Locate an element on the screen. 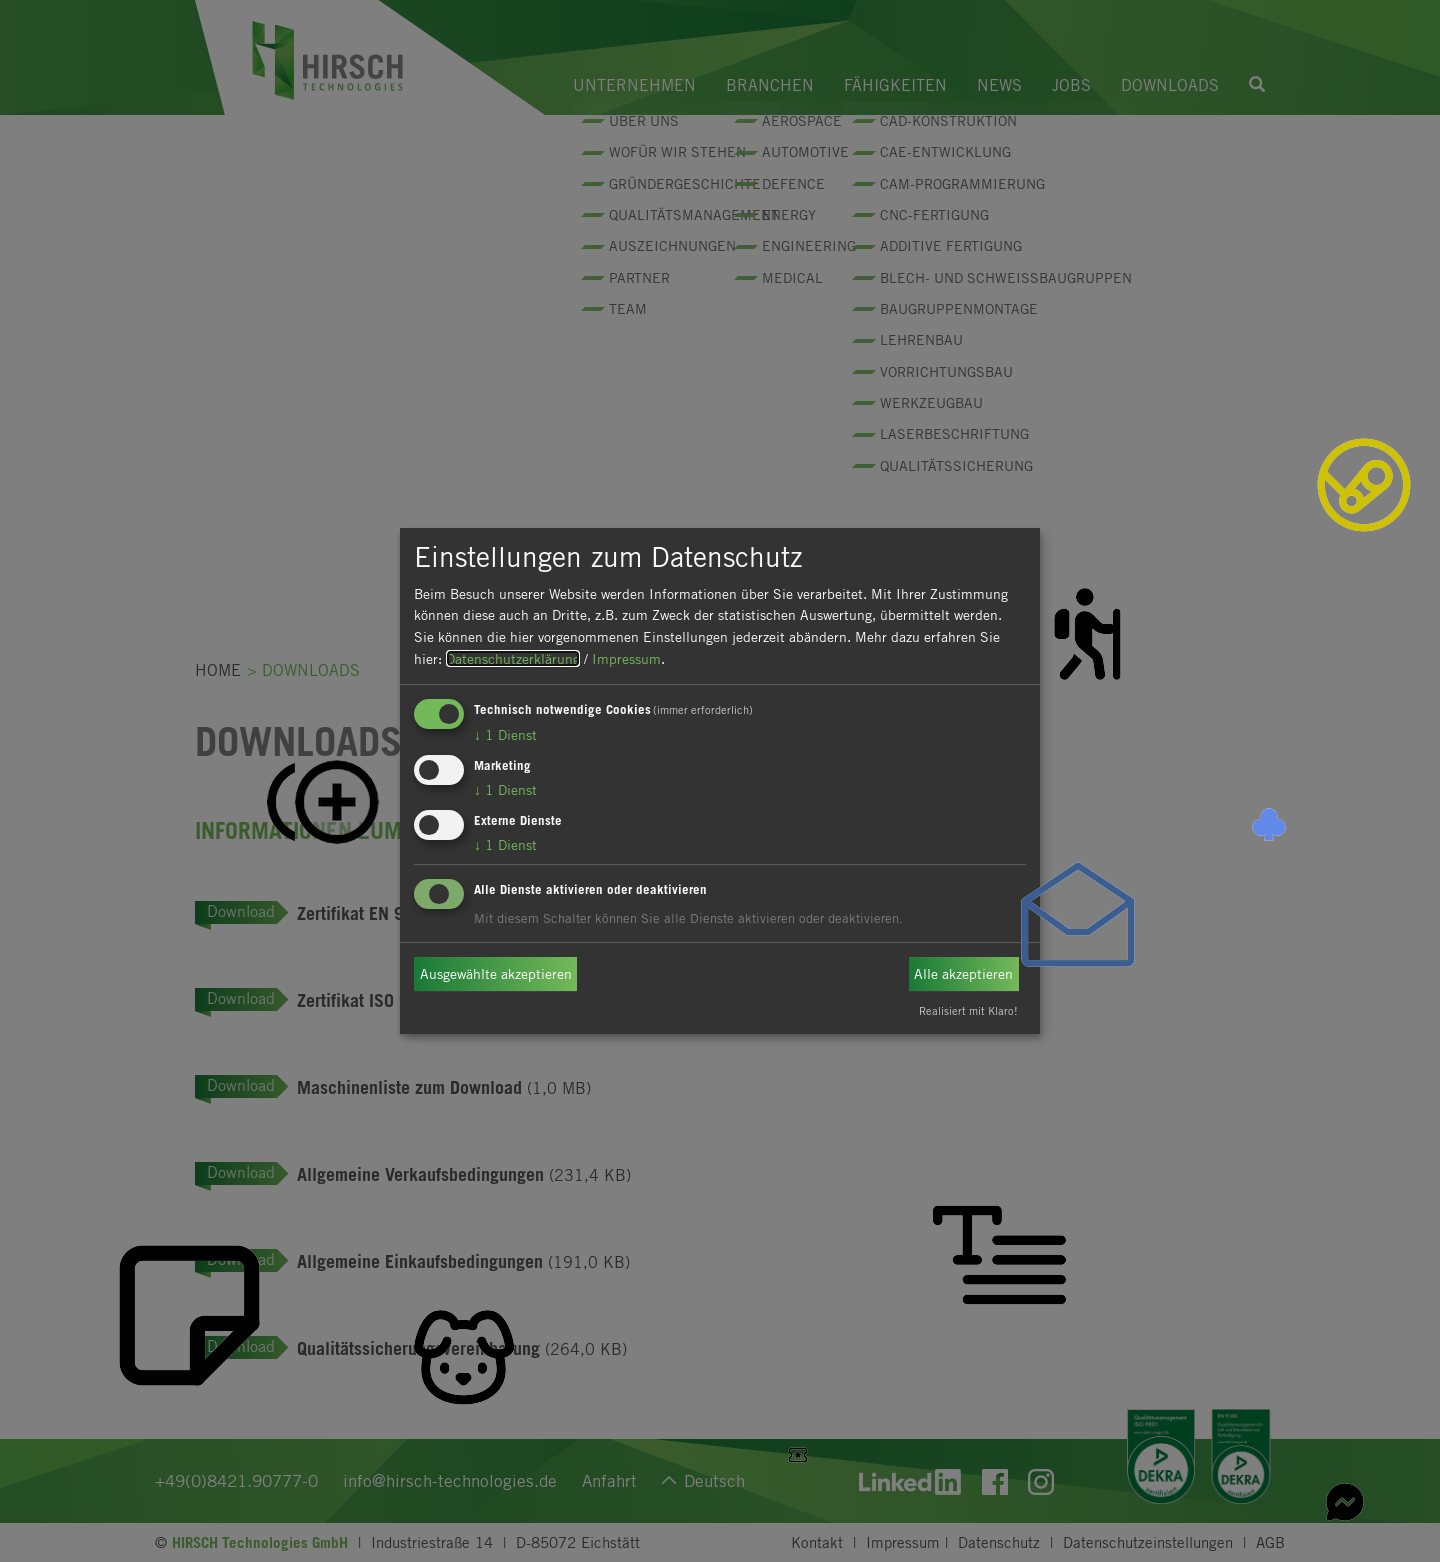 The width and height of the screenshot is (1440, 1562). access pet-related features or settings is located at coordinates (463, 1357).